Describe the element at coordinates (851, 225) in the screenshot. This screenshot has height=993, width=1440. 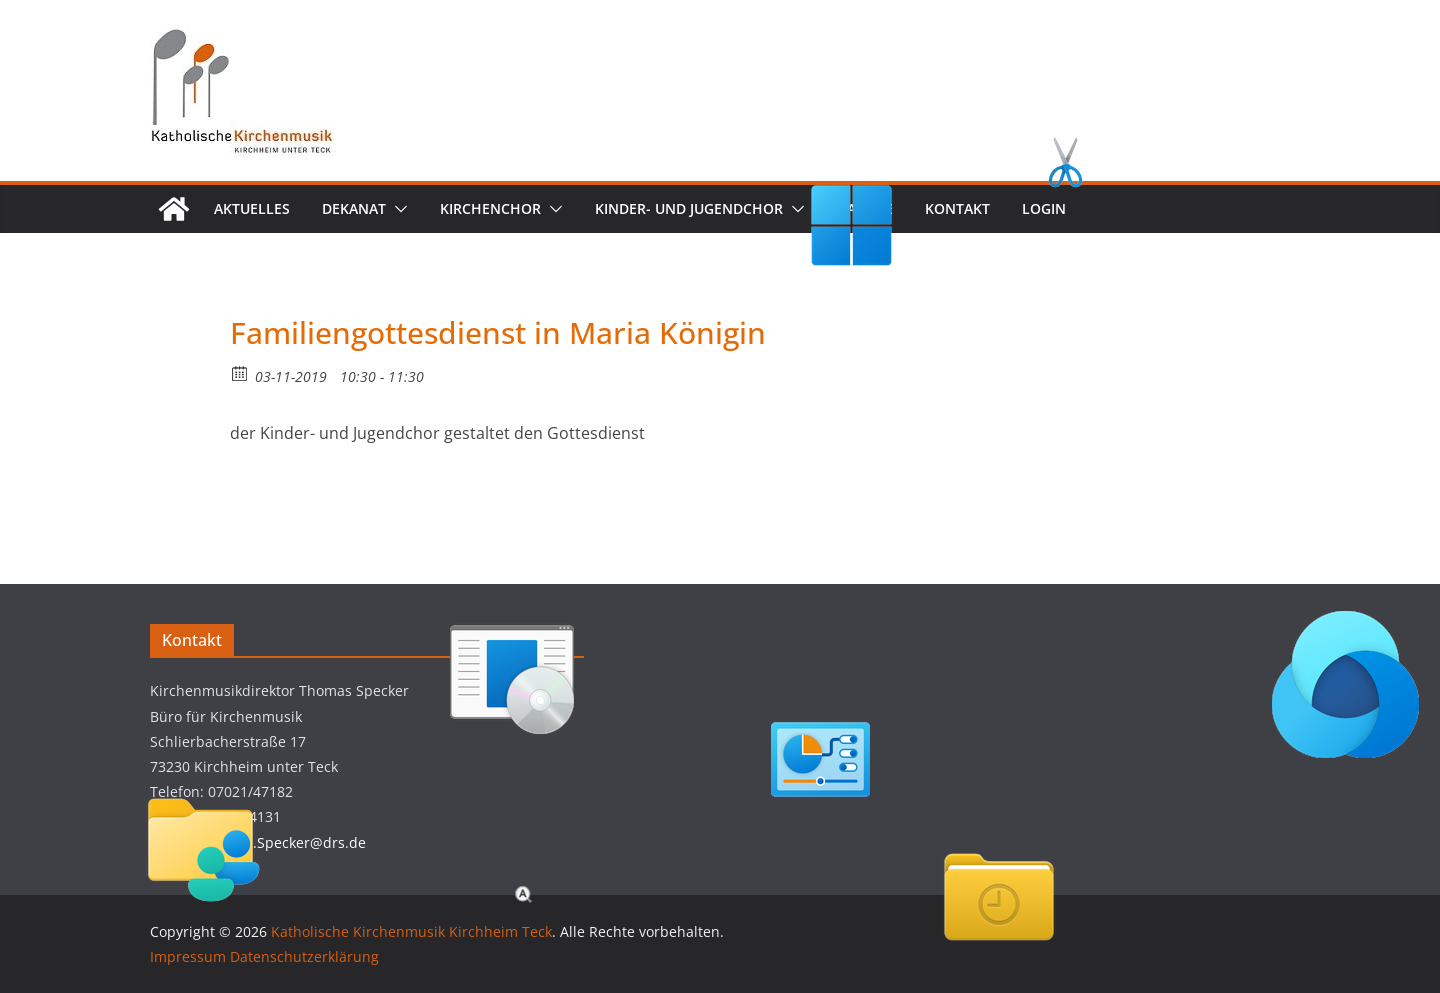
I see `open the Windows start menu` at that location.